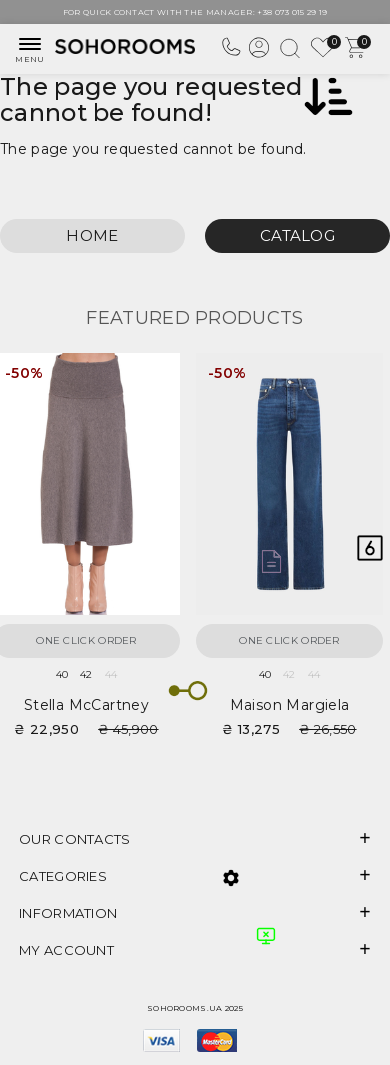 The width and height of the screenshot is (390, 1065). I want to click on sort items in ascending order, so click(328, 96).